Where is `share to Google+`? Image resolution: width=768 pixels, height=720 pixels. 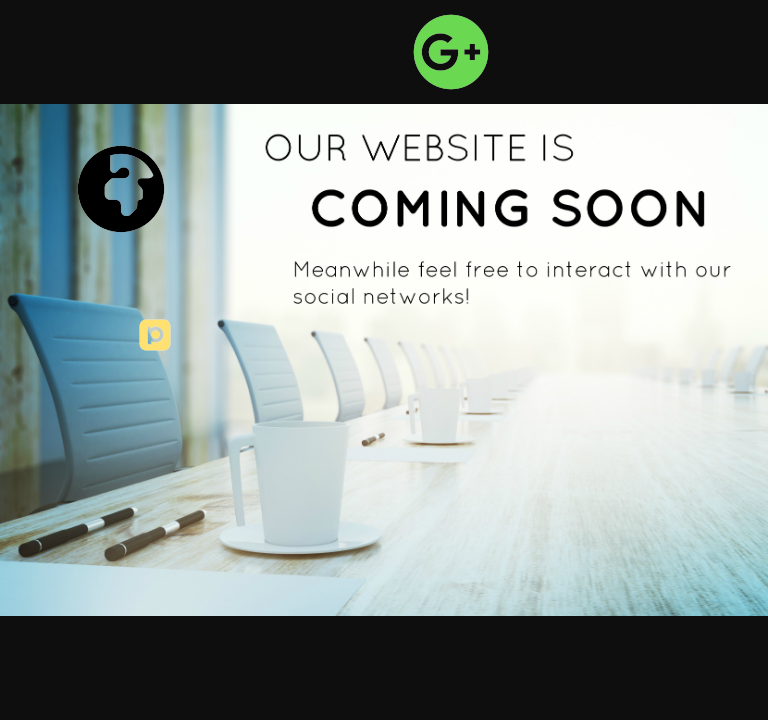
share to Google+ is located at coordinates (451, 52).